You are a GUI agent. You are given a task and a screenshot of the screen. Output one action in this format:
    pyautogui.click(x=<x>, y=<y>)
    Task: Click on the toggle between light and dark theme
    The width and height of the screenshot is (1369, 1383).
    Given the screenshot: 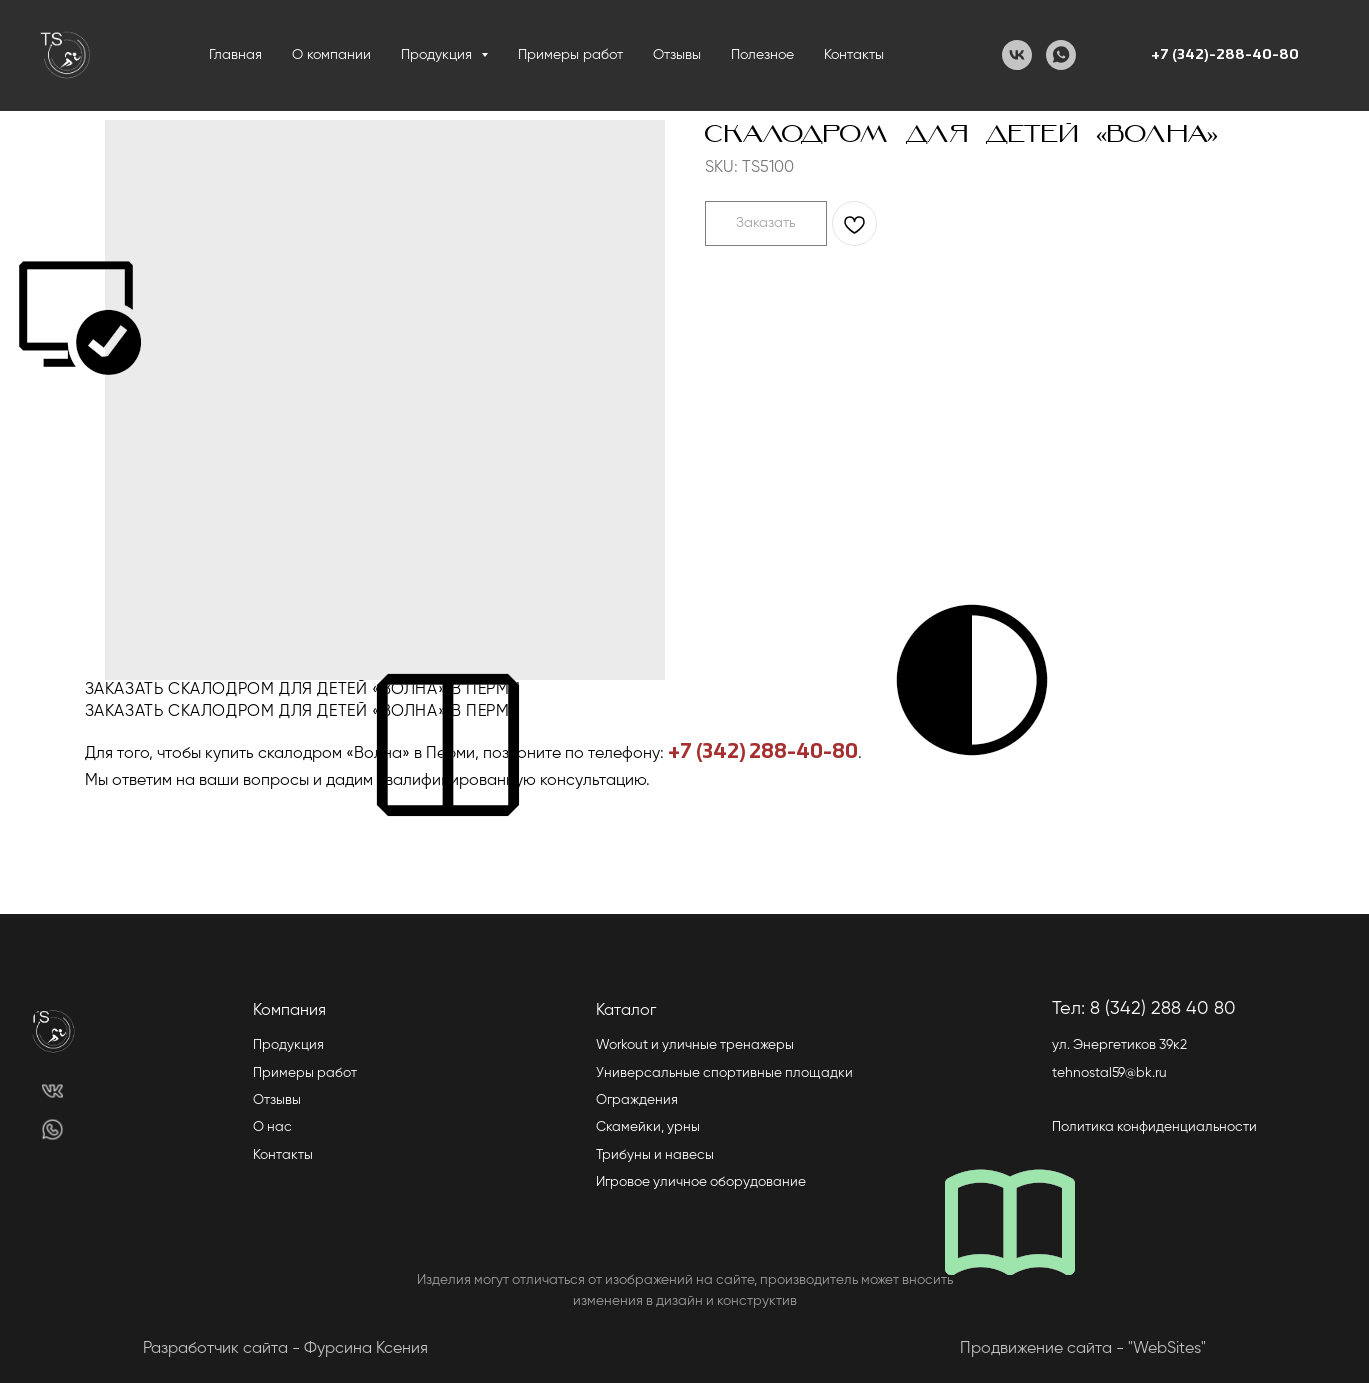 What is the action you would take?
    pyautogui.click(x=972, y=680)
    